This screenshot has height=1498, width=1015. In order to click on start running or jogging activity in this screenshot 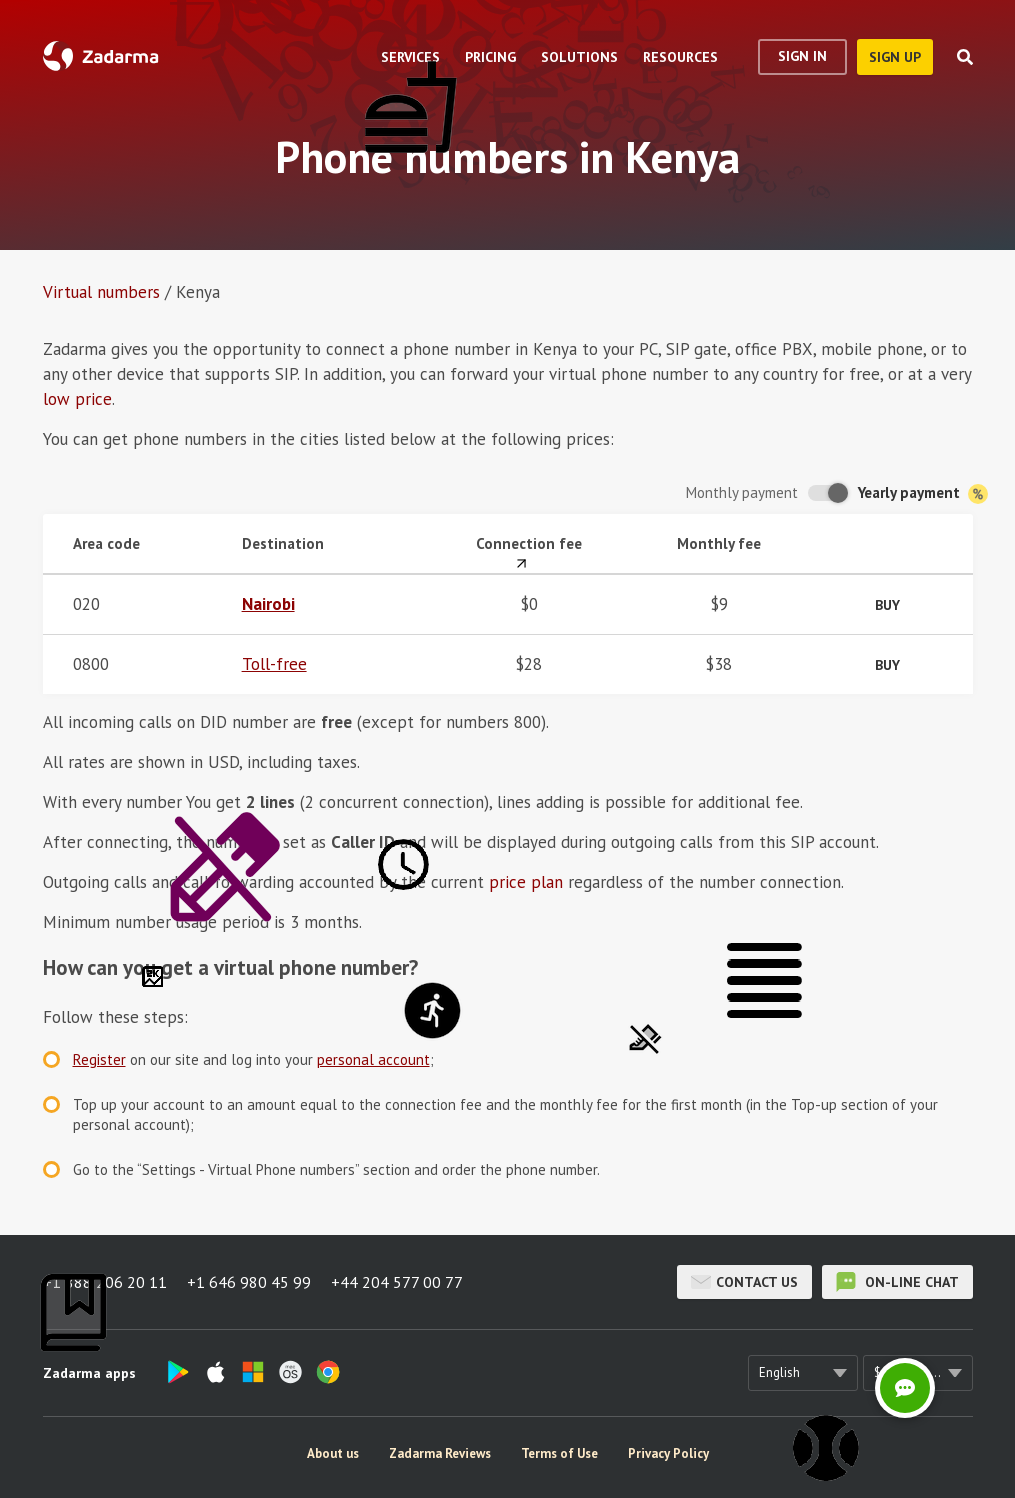, I will do `click(432, 1010)`.